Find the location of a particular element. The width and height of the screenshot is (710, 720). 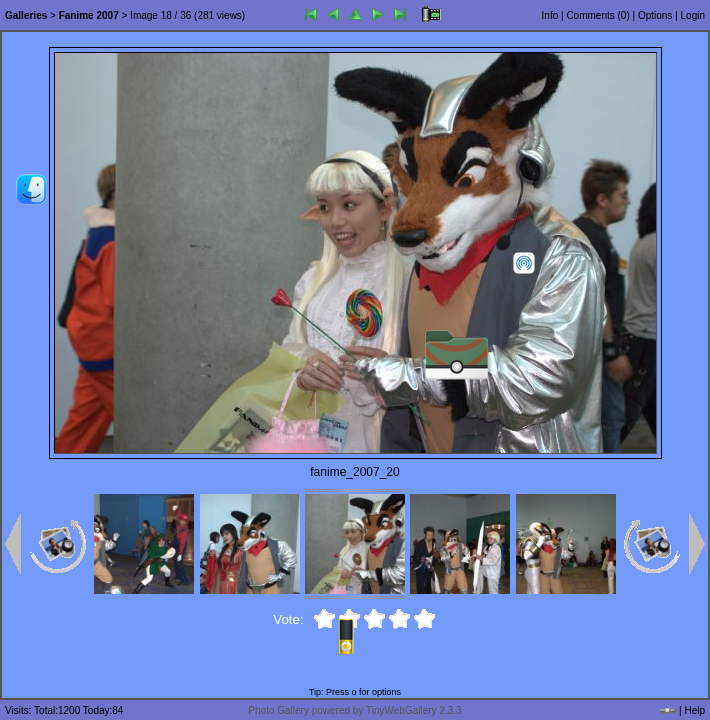

open Finder to browse files and folders is located at coordinates (31, 189).